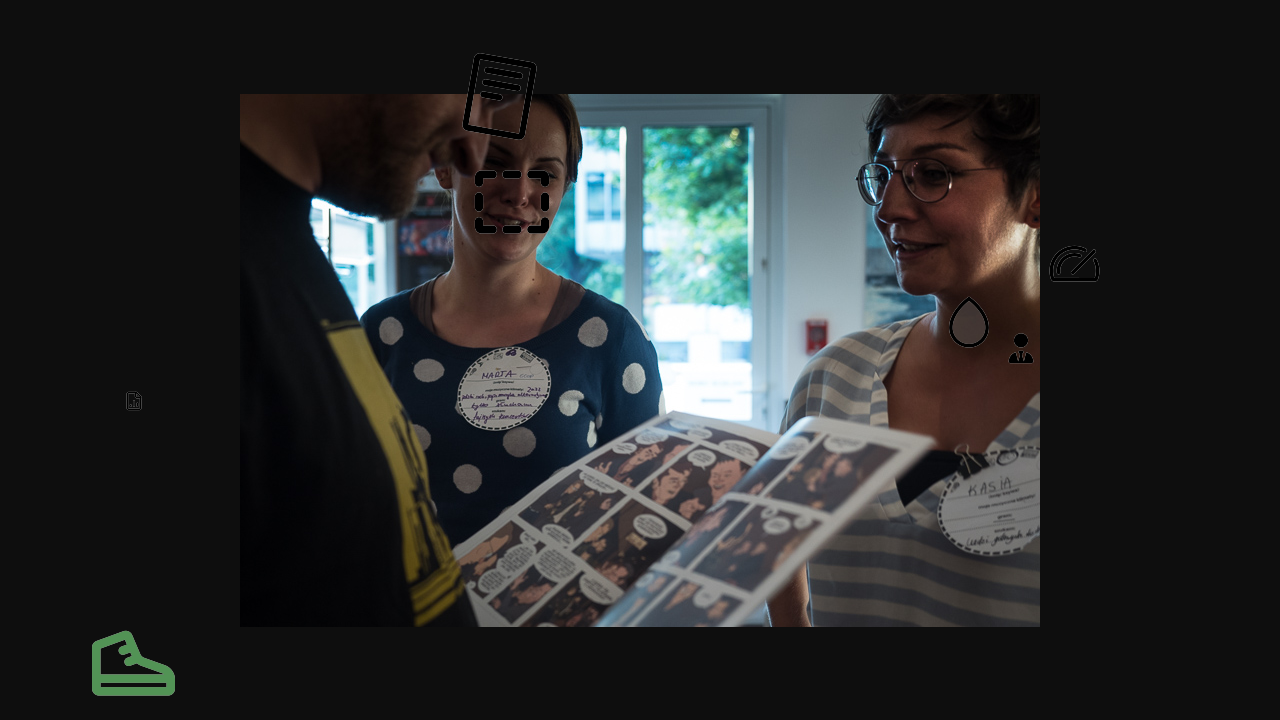 The height and width of the screenshot is (720, 1280). What do you see at coordinates (499, 96) in the screenshot?
I see `view your resume or CV` at bounding box center [499, 96].